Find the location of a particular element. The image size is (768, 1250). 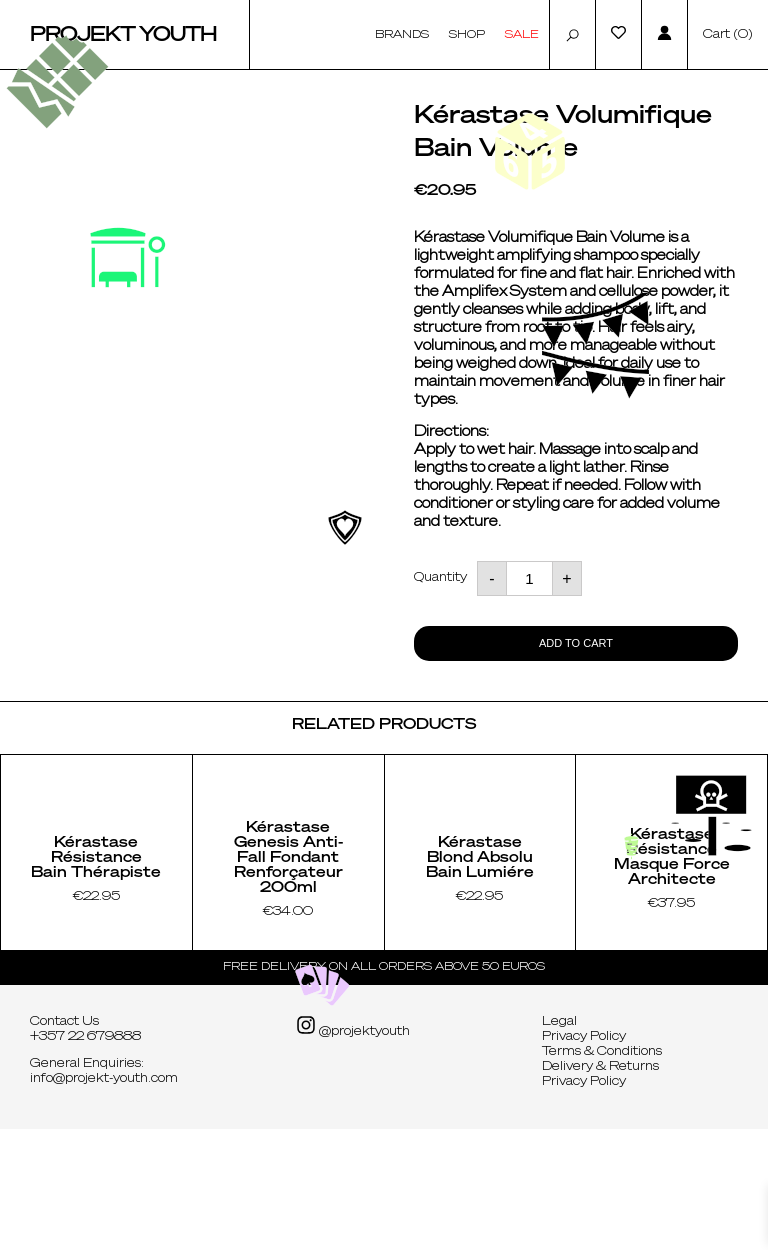

roll dice or randomize selection is located at coordinates (530, 152).